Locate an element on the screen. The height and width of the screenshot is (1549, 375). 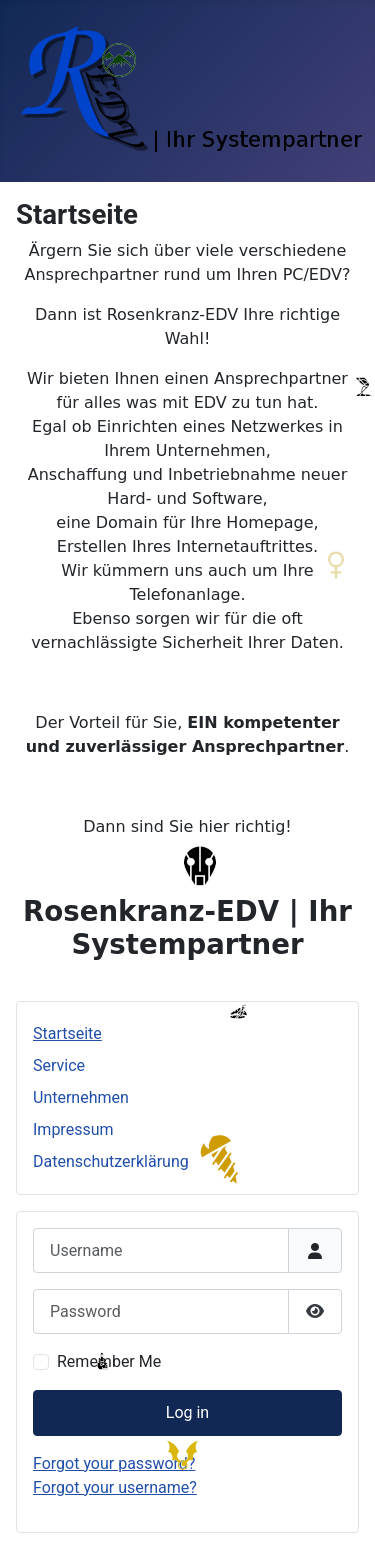
select female gender option is located at coordinates (336, 565).